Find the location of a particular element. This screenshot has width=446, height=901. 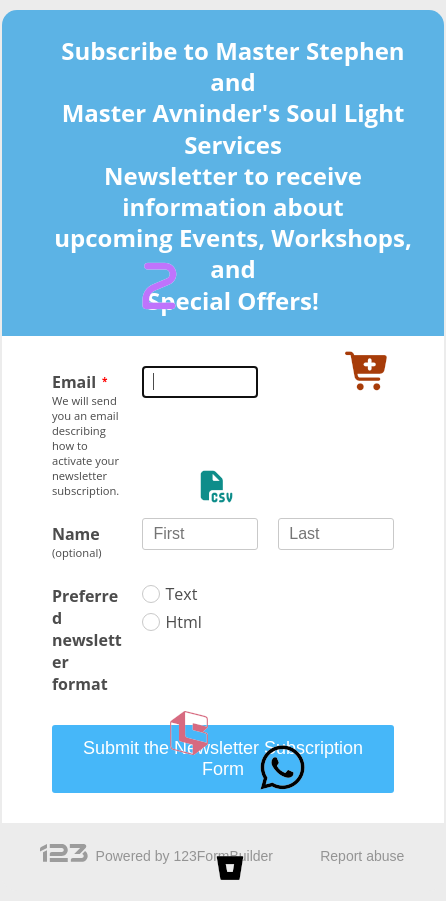

add item to shopping cart is located at coordinates (368, 371).